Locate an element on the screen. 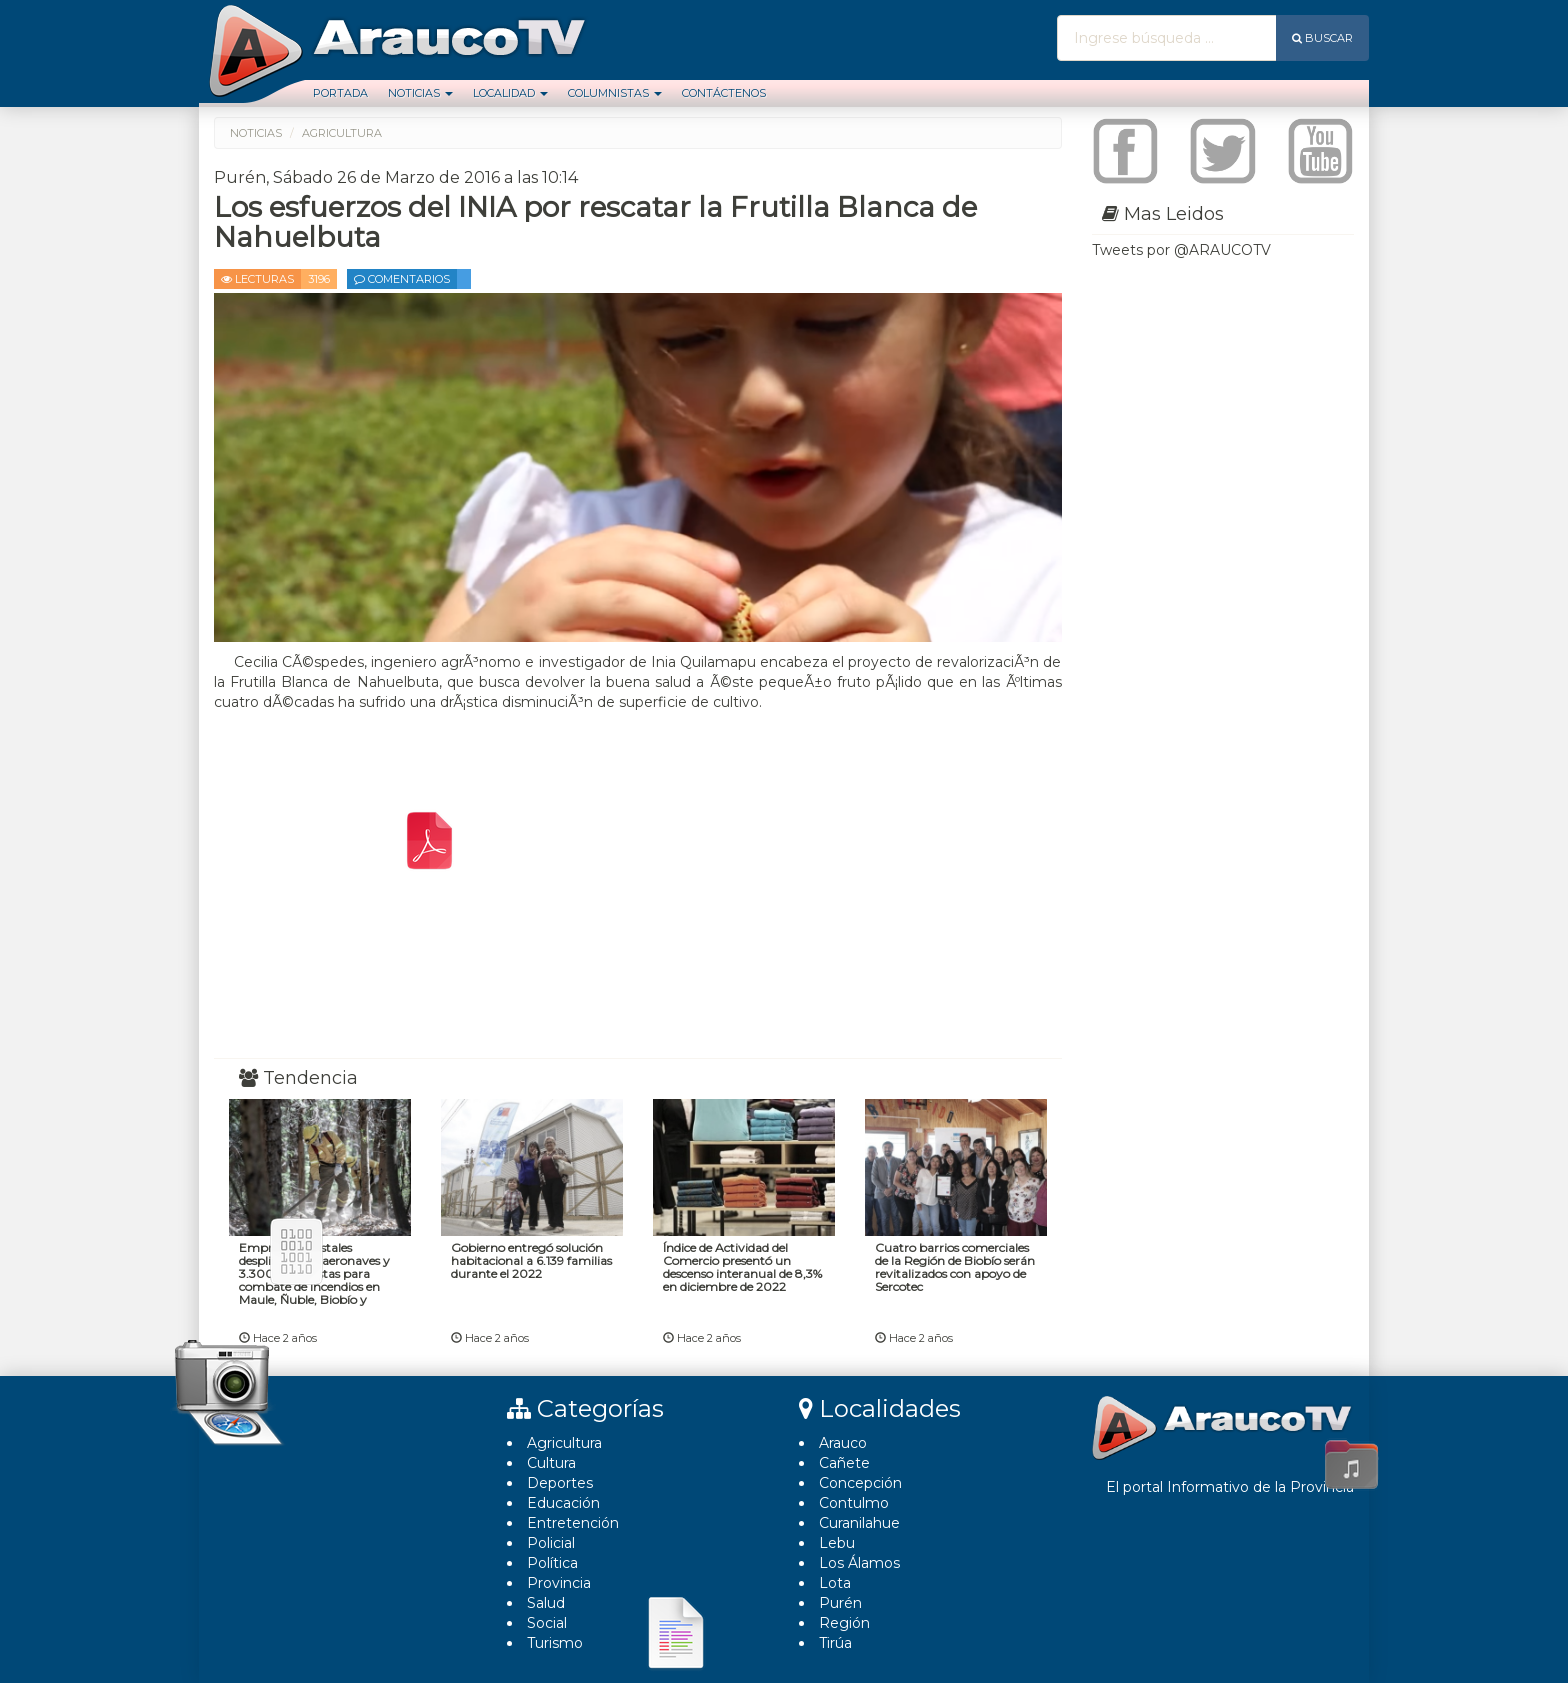  a compressed PDF document file is located at coordinates (429, 840).